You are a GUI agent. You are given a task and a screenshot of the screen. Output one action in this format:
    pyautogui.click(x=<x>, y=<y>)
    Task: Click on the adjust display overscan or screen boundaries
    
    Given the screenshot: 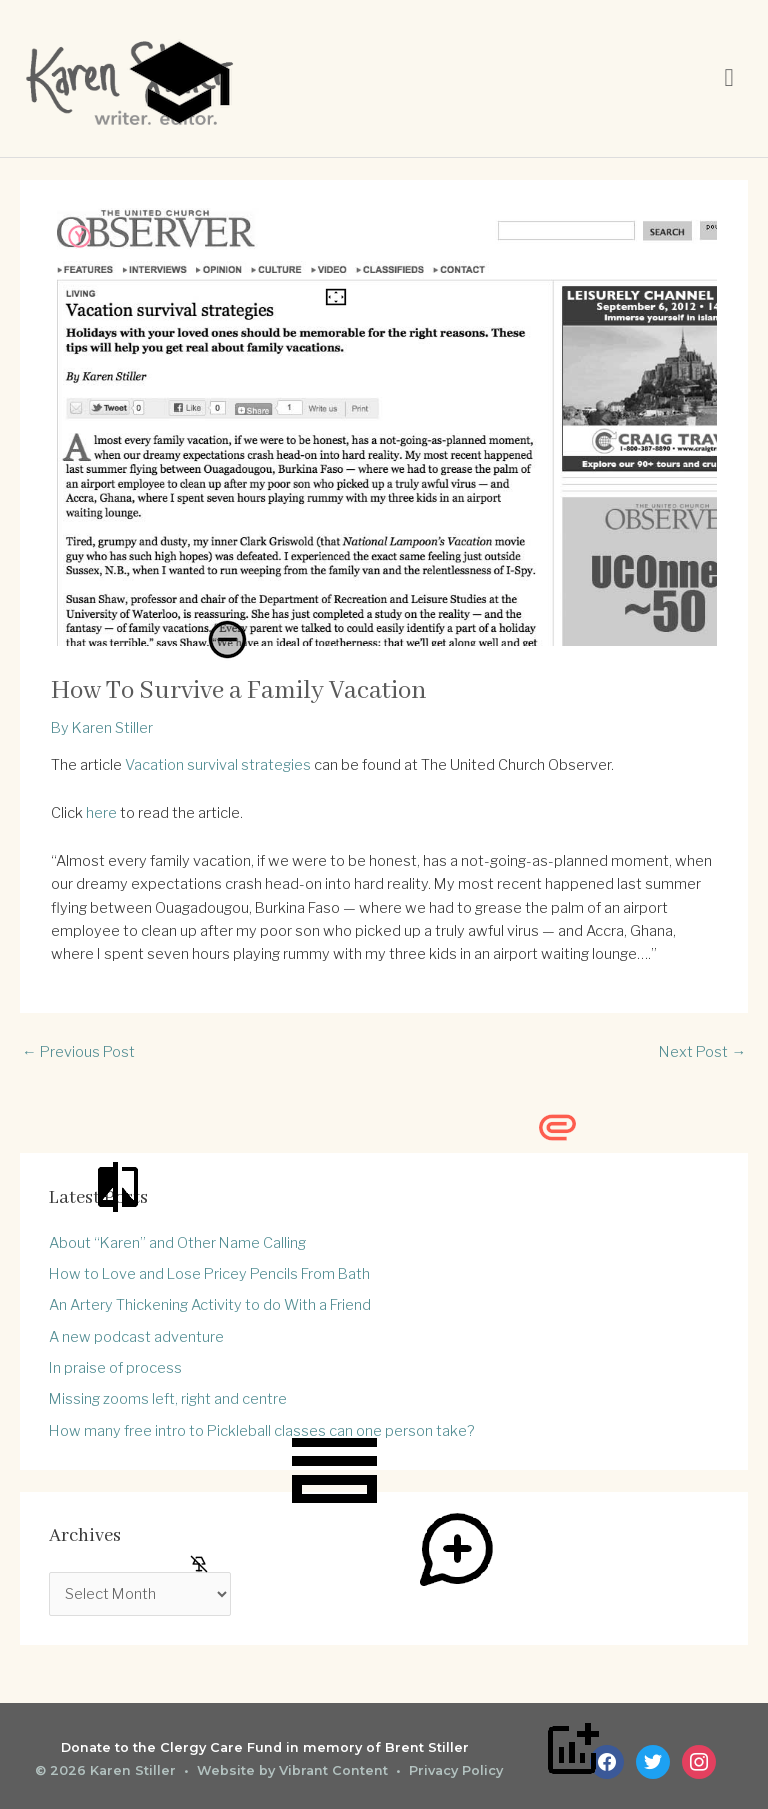 What is the action you would take?
    pyautogui.click(x=336, y=297)
    